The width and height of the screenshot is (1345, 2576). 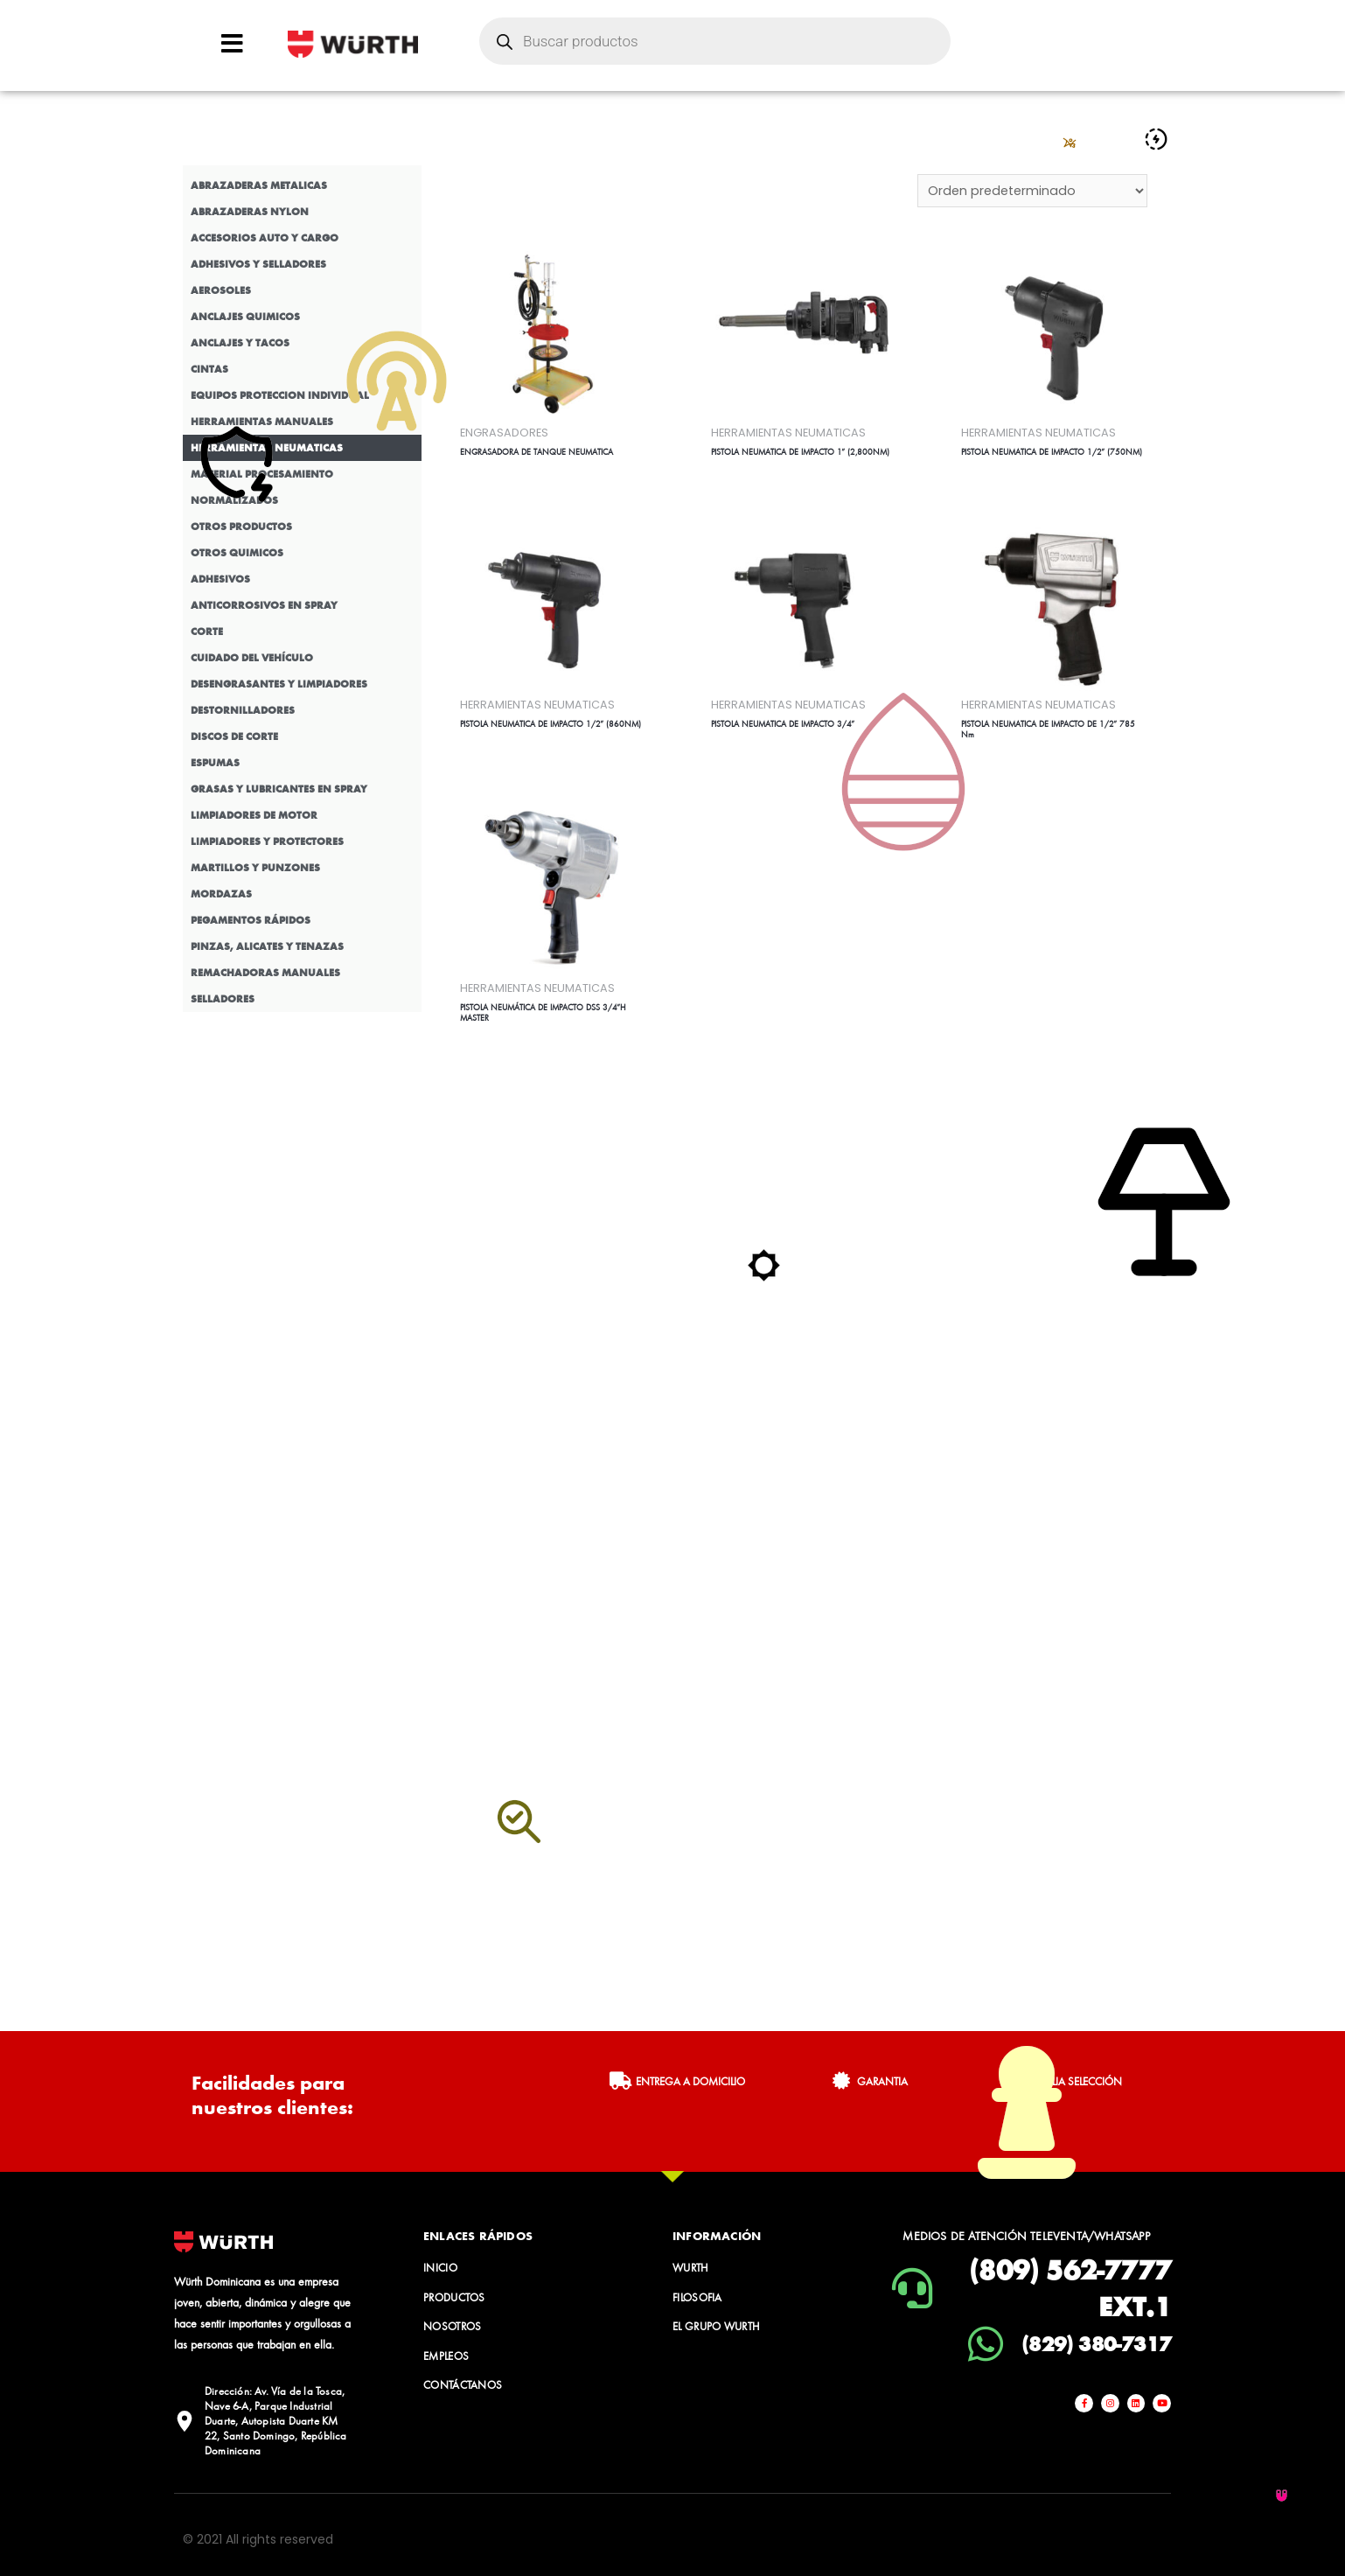 What do you see at coordinates (1070, 143) in the screenshot?
I see `link to Archive of Our Own (AO3) fanfiction platform` at bounding box center [1070, 143].